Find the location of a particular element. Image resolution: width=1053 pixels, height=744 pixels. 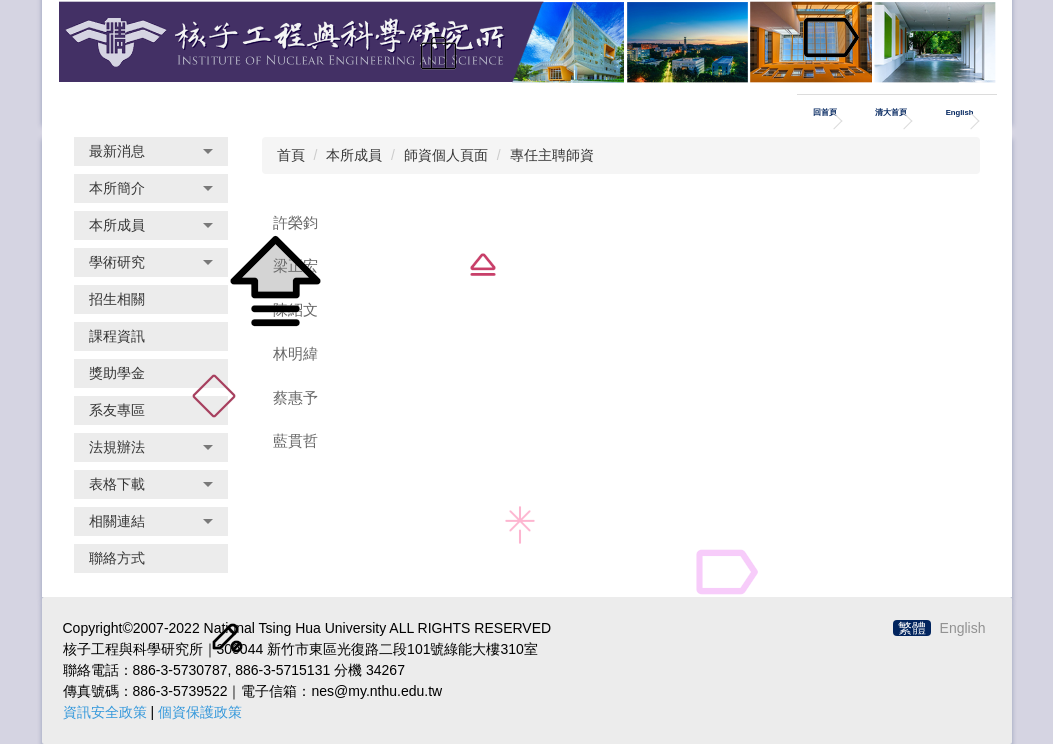

upload multiple files or items is located at coordinates (275, 284).